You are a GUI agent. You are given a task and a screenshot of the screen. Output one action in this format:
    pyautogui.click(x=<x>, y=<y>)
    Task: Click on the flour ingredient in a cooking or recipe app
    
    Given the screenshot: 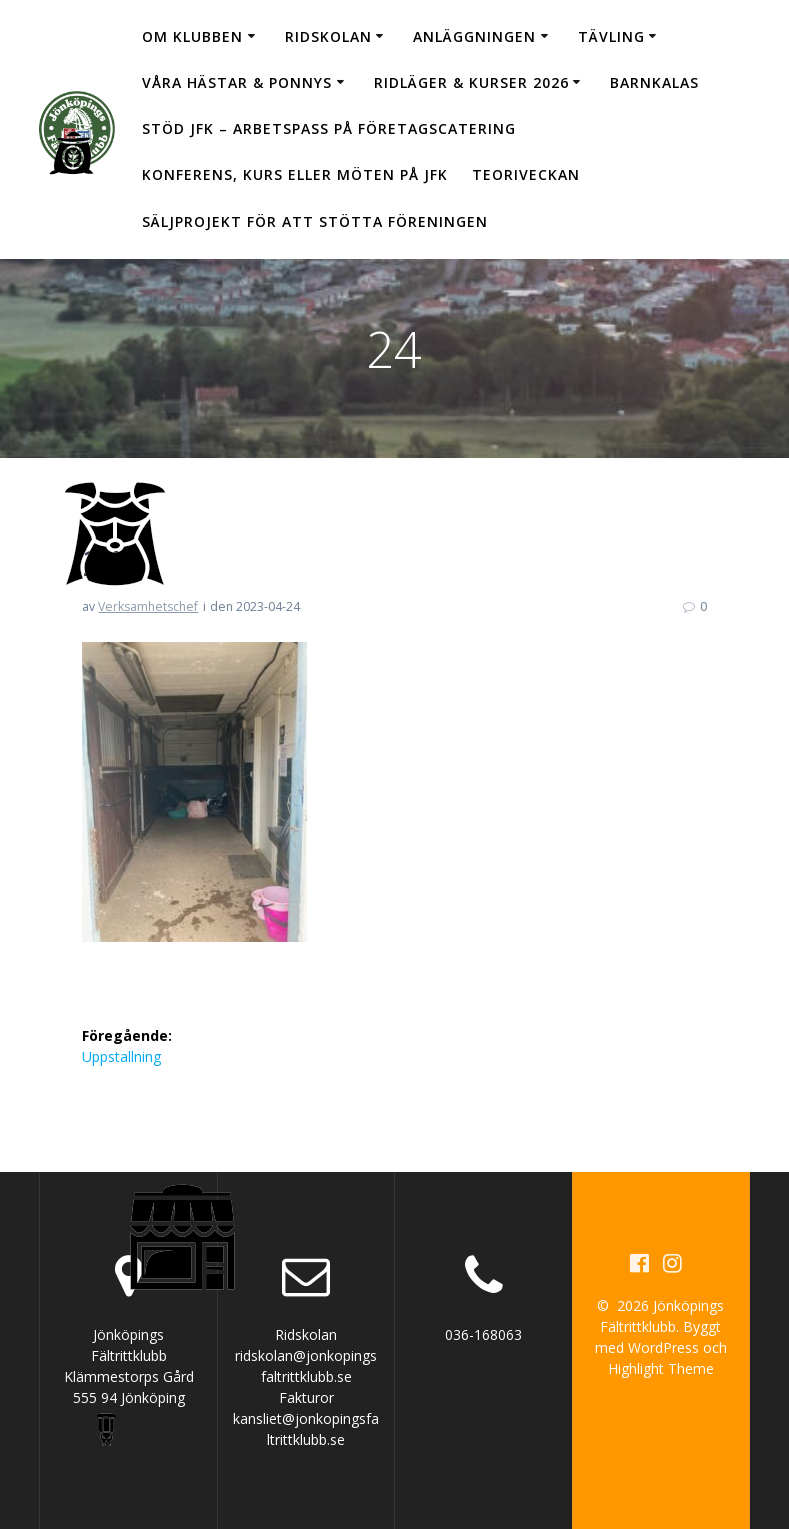 What is the action you would take?
    pyautogui.click(x=71, y=152)
    